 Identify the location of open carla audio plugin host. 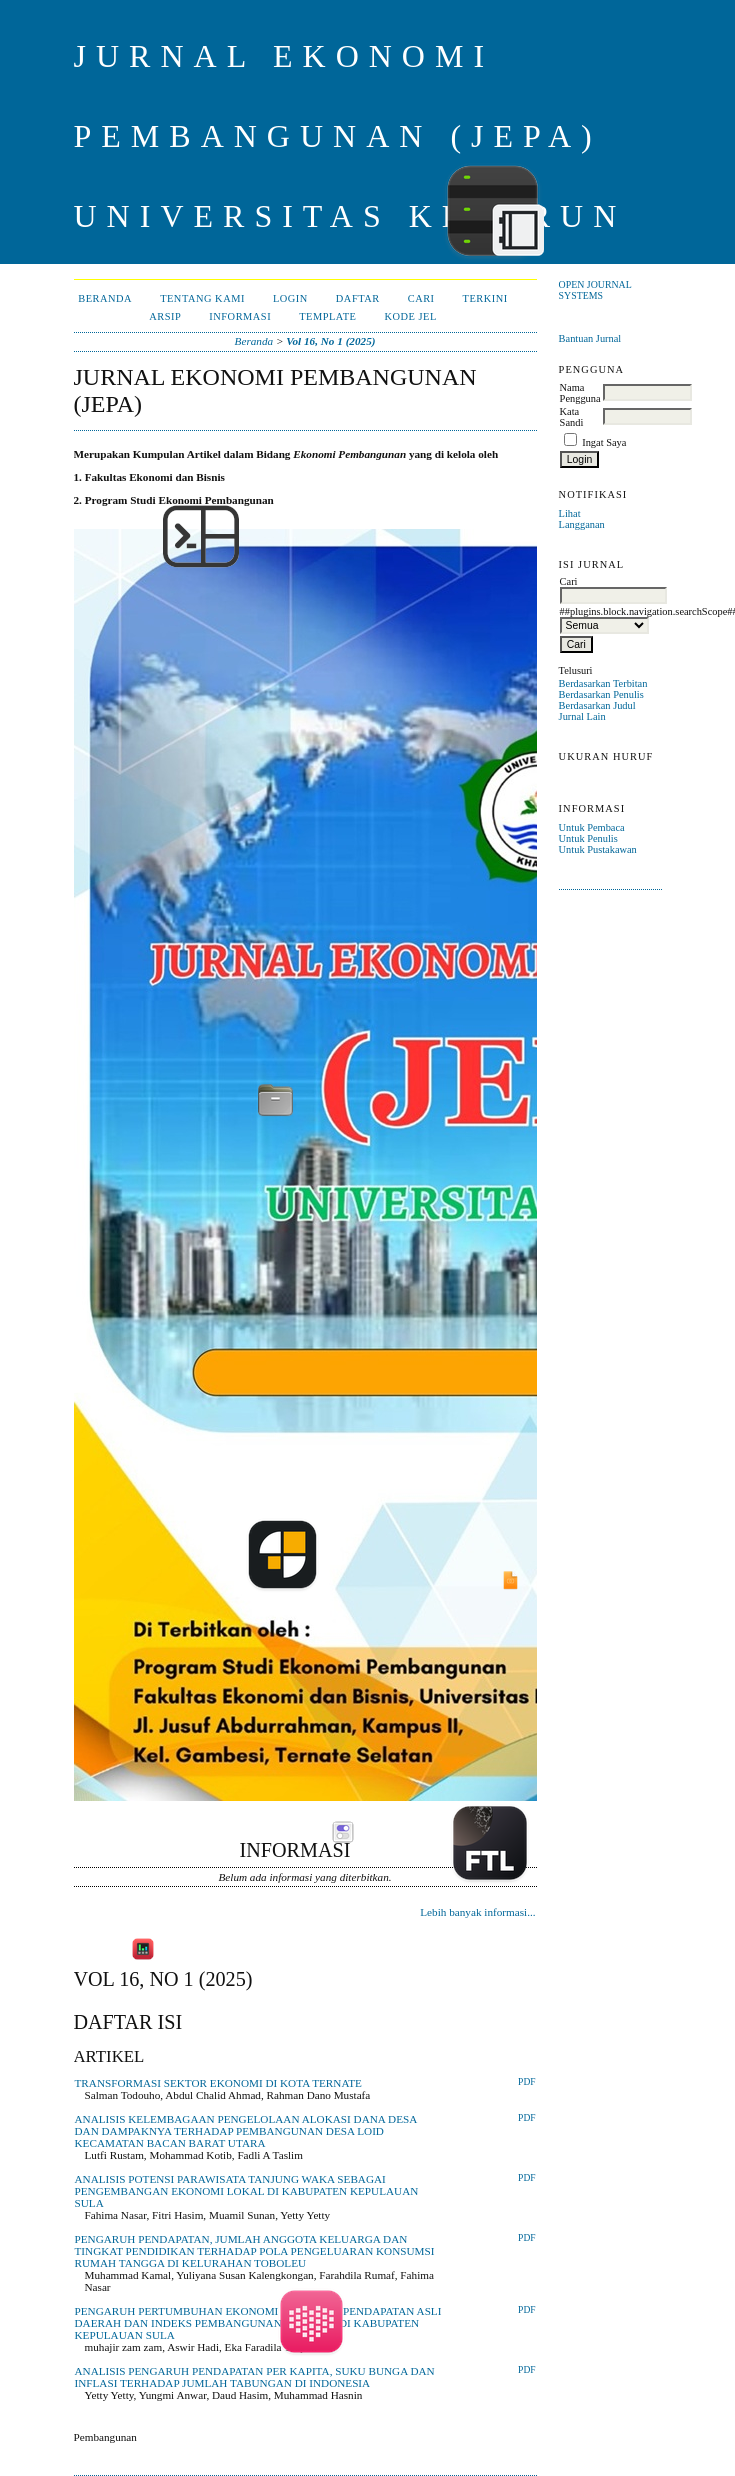
(143, 1949).